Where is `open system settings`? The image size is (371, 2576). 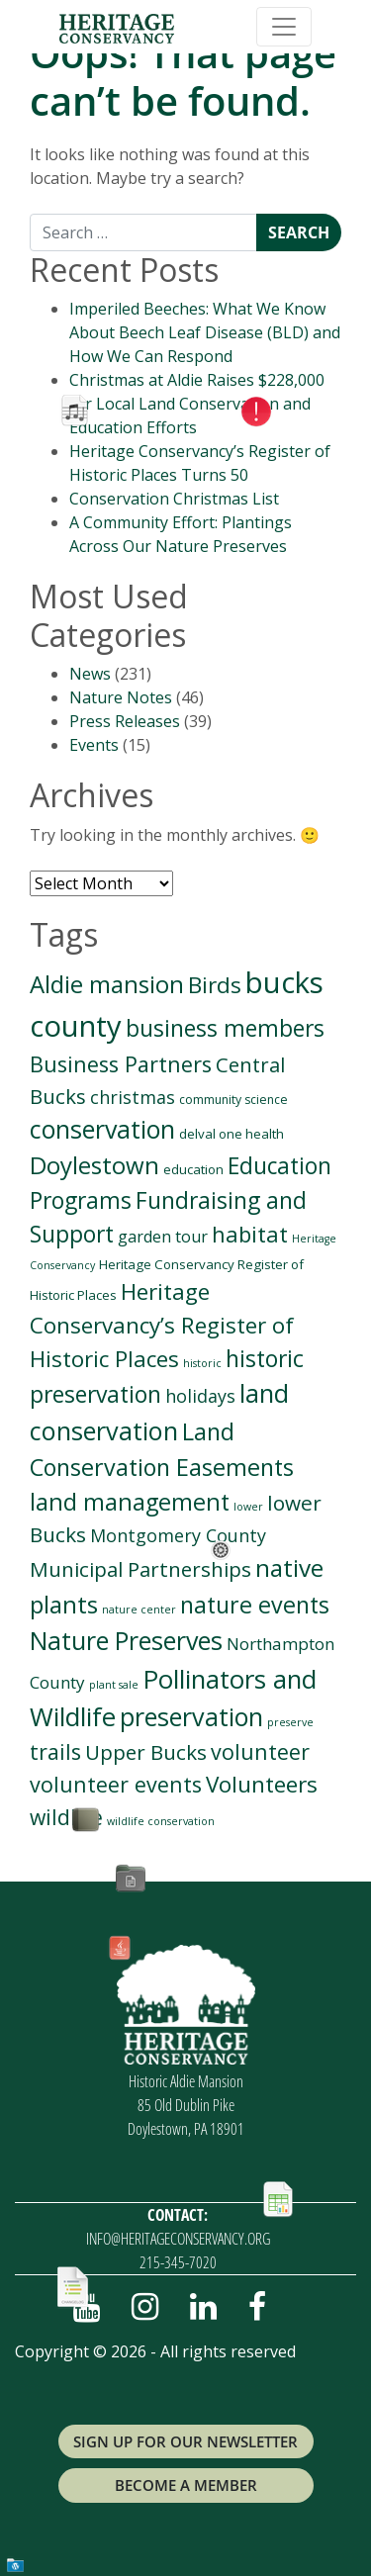
open system settings is located at coordinates (221, 1550).